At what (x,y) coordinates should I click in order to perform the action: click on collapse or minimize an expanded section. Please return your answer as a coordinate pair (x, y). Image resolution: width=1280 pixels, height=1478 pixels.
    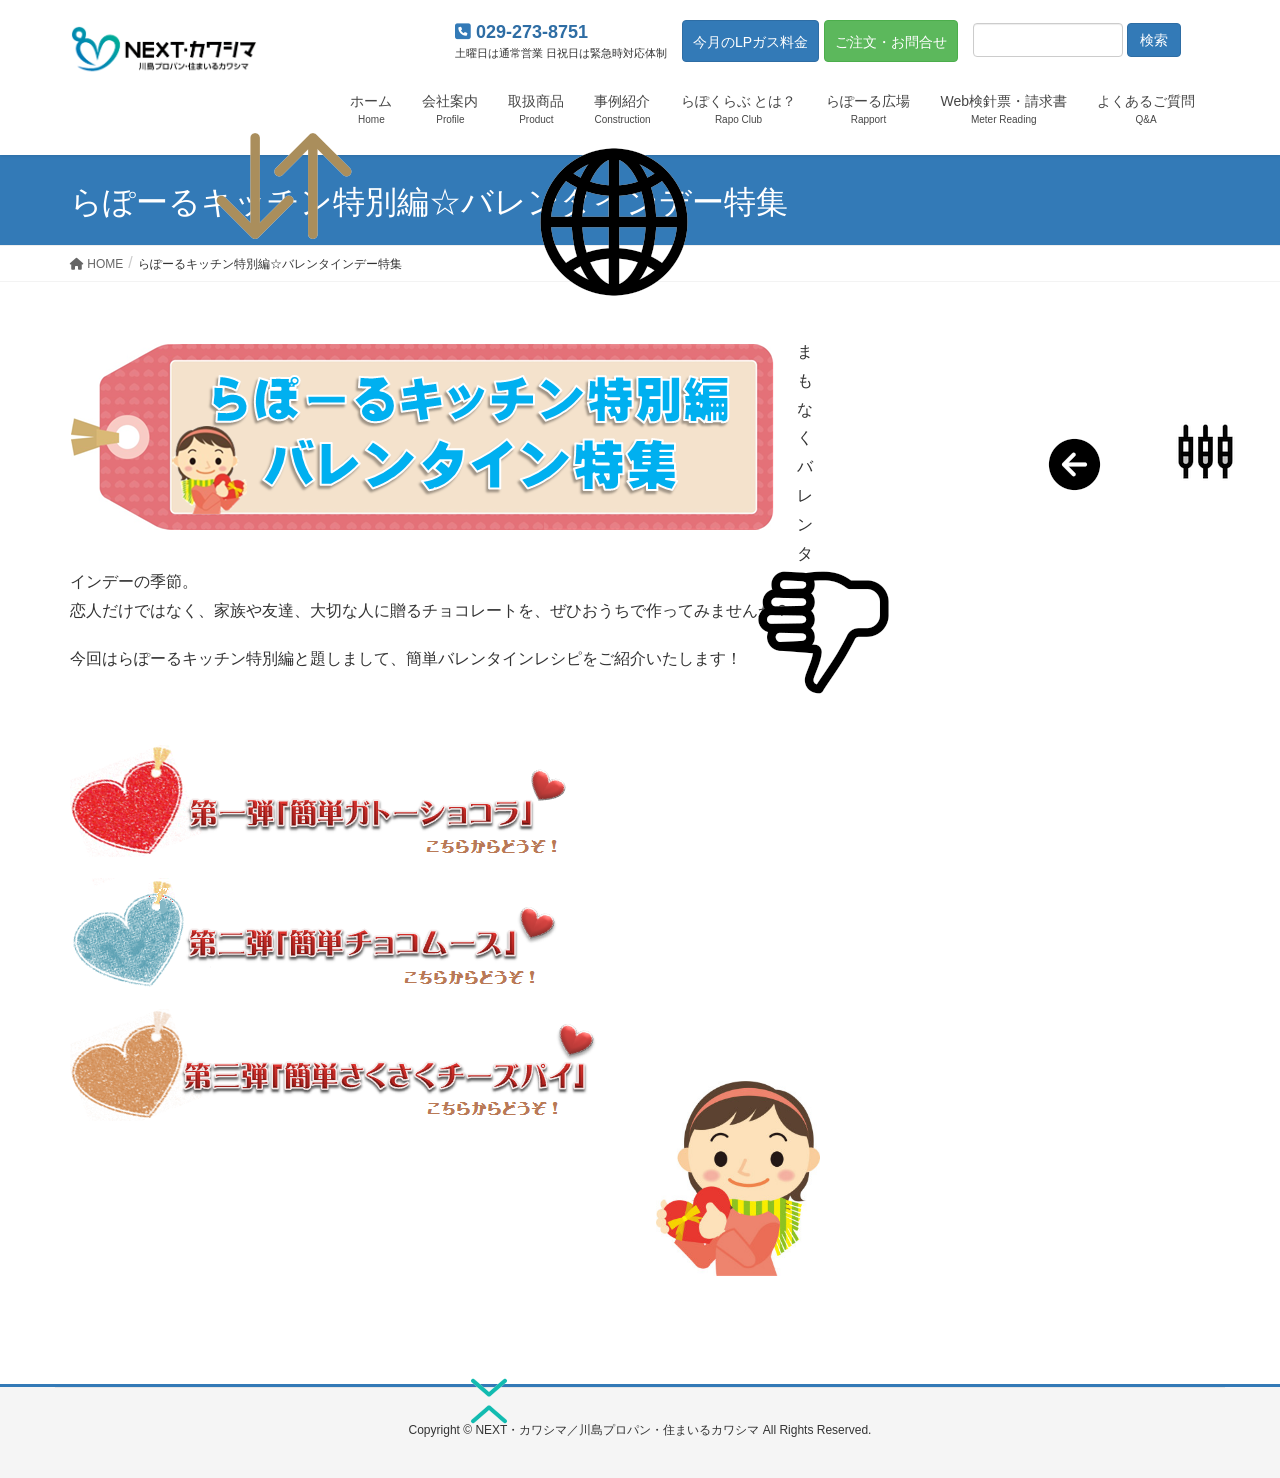
    Looking at the image, I should click on (489, 1401).